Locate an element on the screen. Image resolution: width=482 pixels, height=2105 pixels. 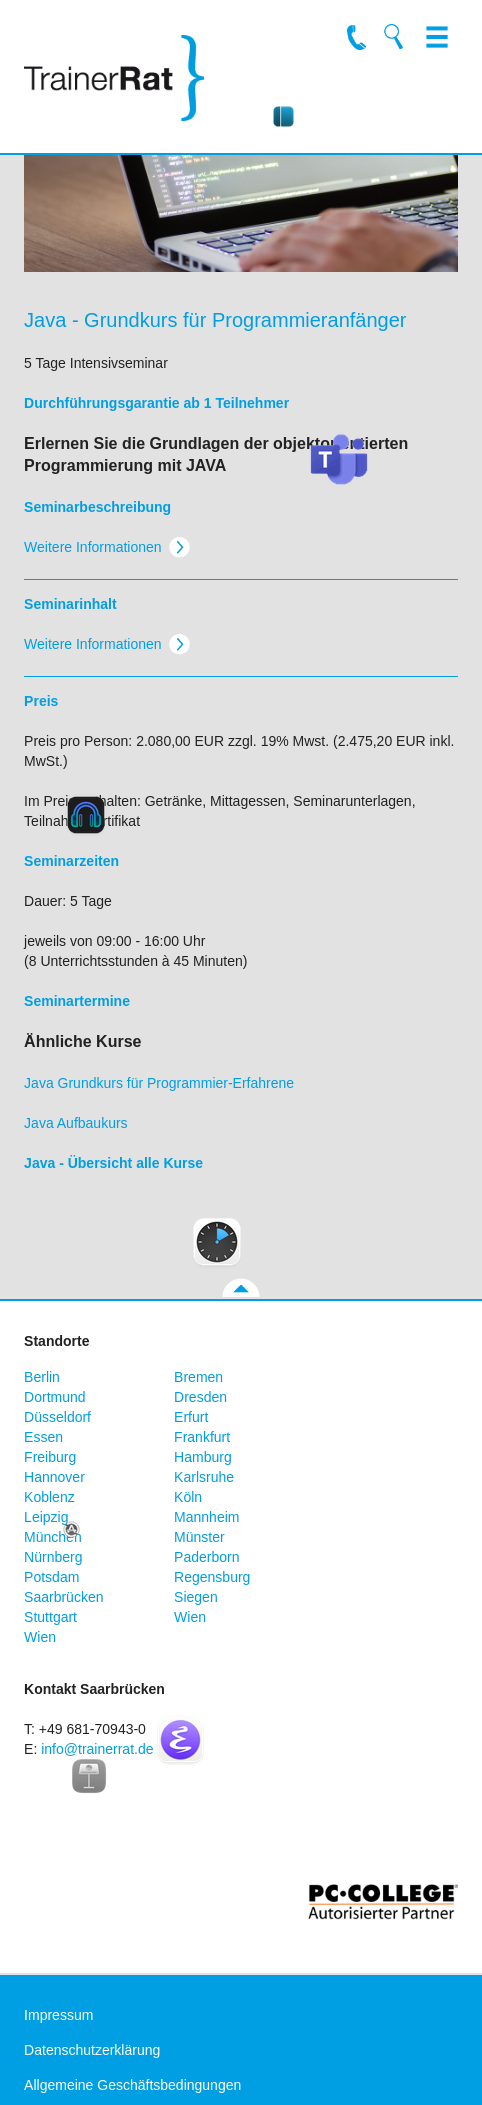
open safe eyes app for screen break reminders is located at coordinates (217, 1242).